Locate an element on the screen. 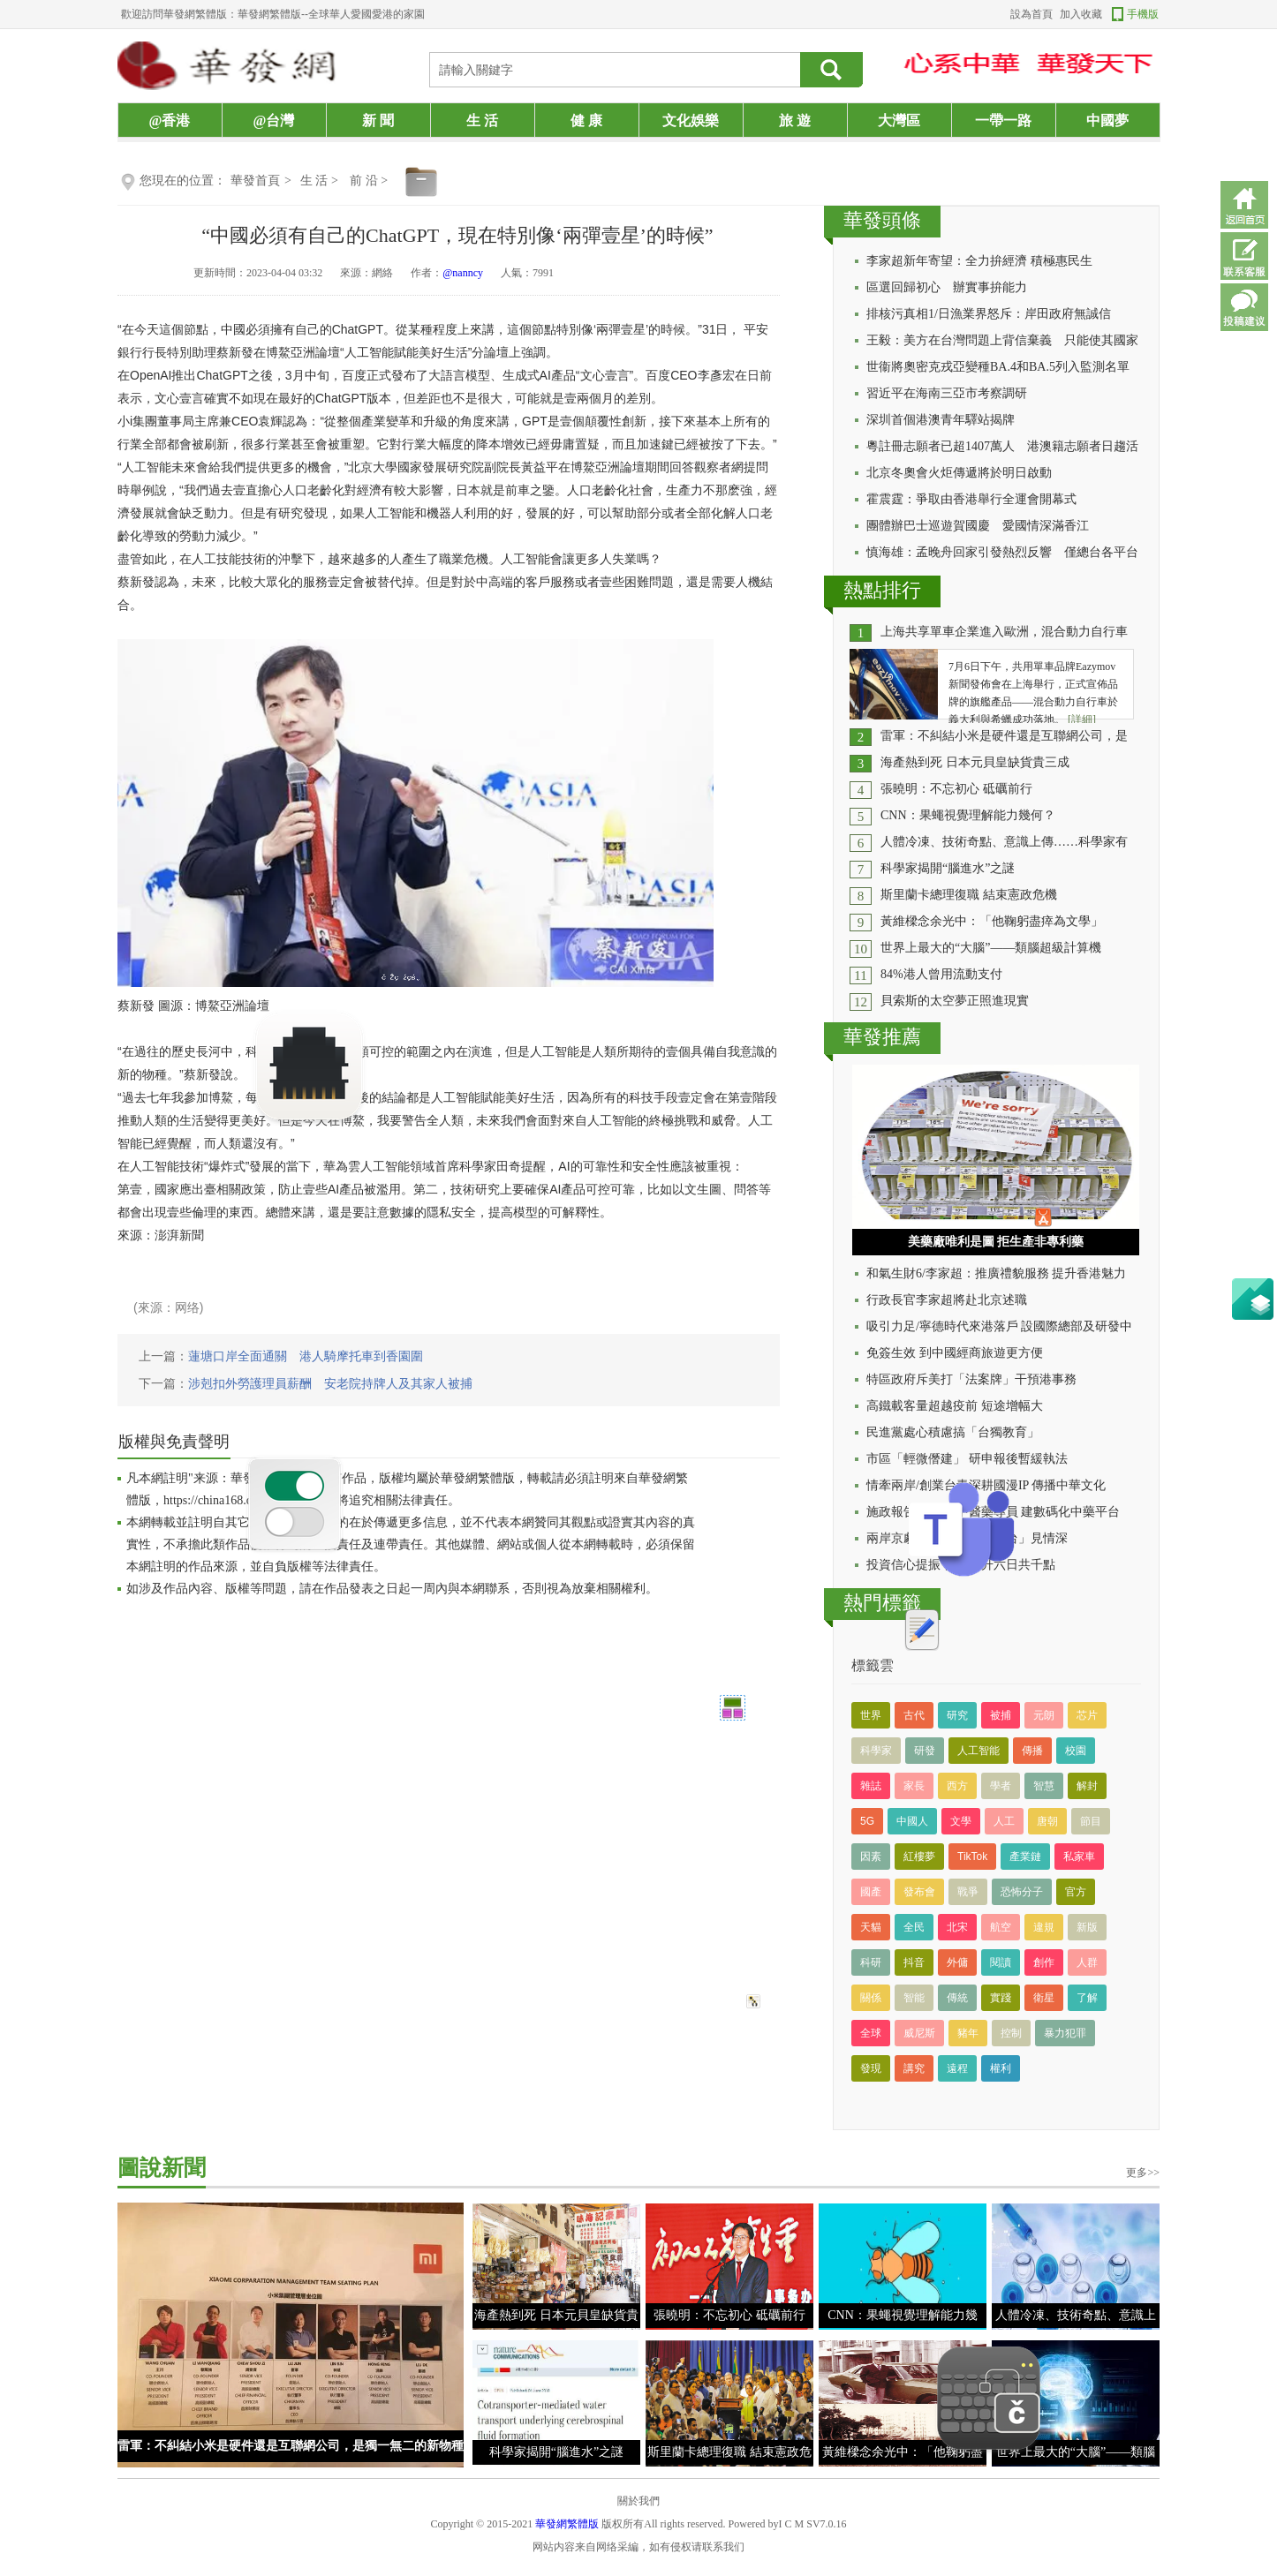 Image resolution: width=1277 pixels, height=2576 pixels. open text editor application is located at coordinates (922, 1630).